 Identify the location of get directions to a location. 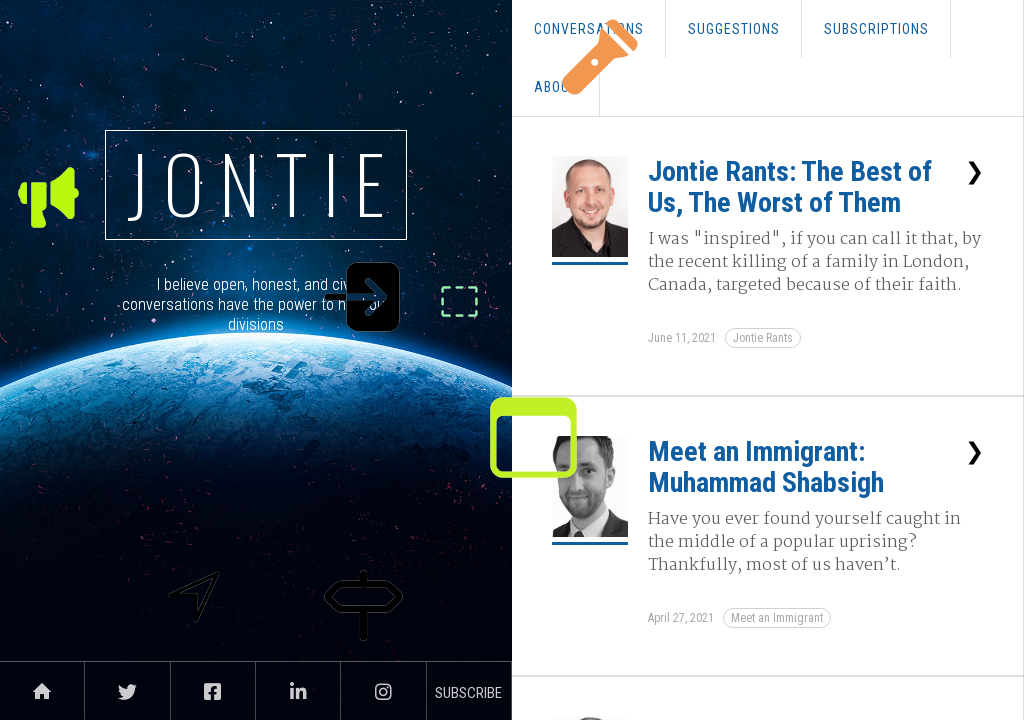
(194, 597).